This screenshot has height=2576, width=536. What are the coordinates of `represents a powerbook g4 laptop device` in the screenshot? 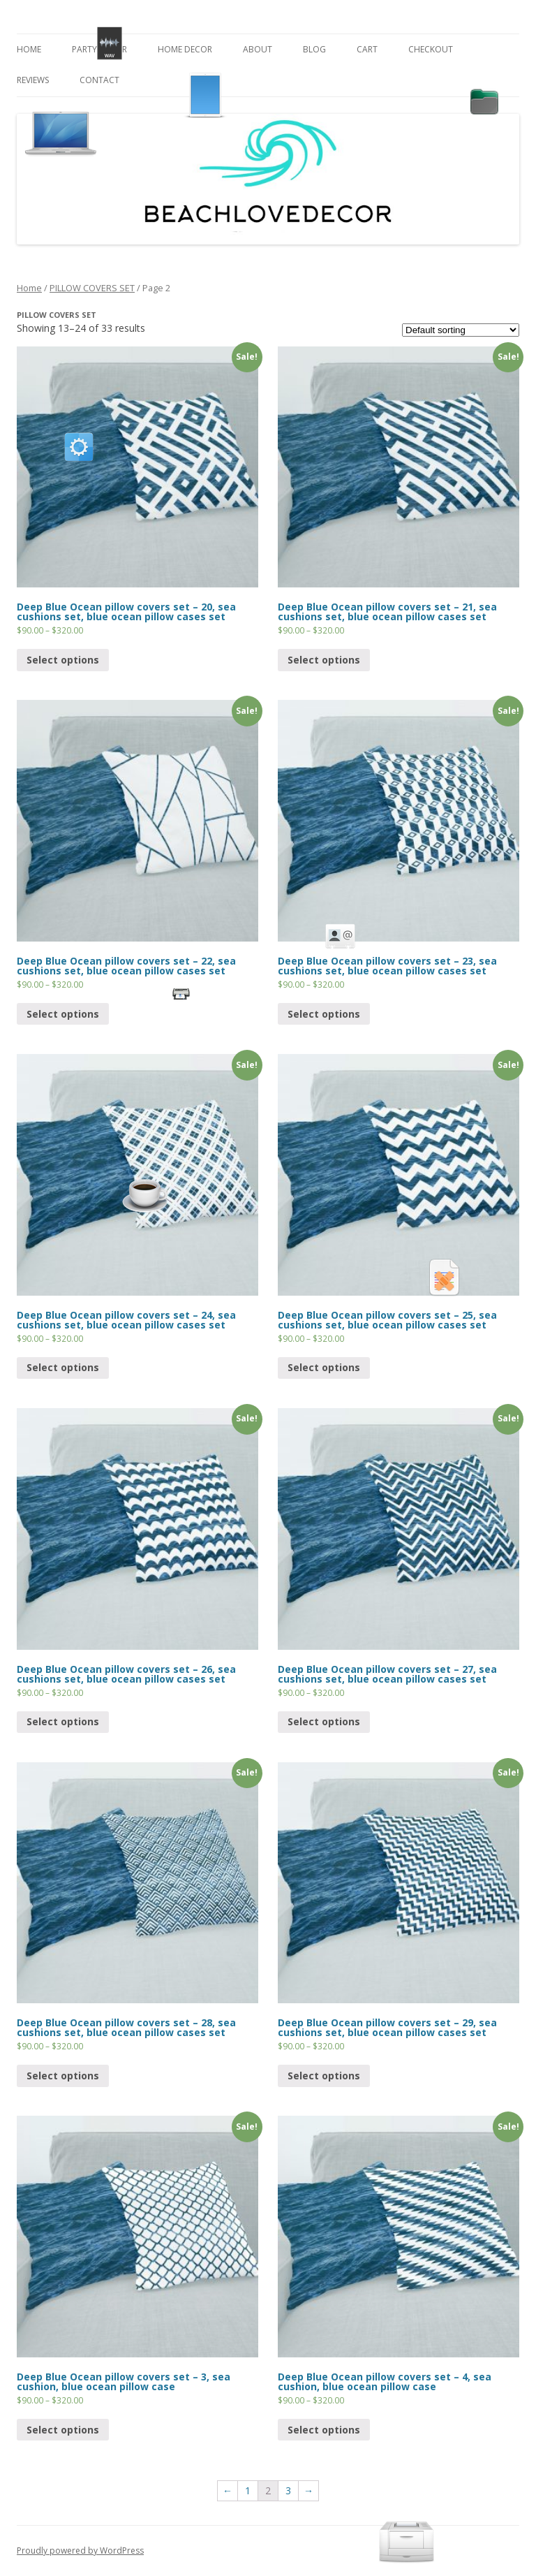 It's located at (61, 131).